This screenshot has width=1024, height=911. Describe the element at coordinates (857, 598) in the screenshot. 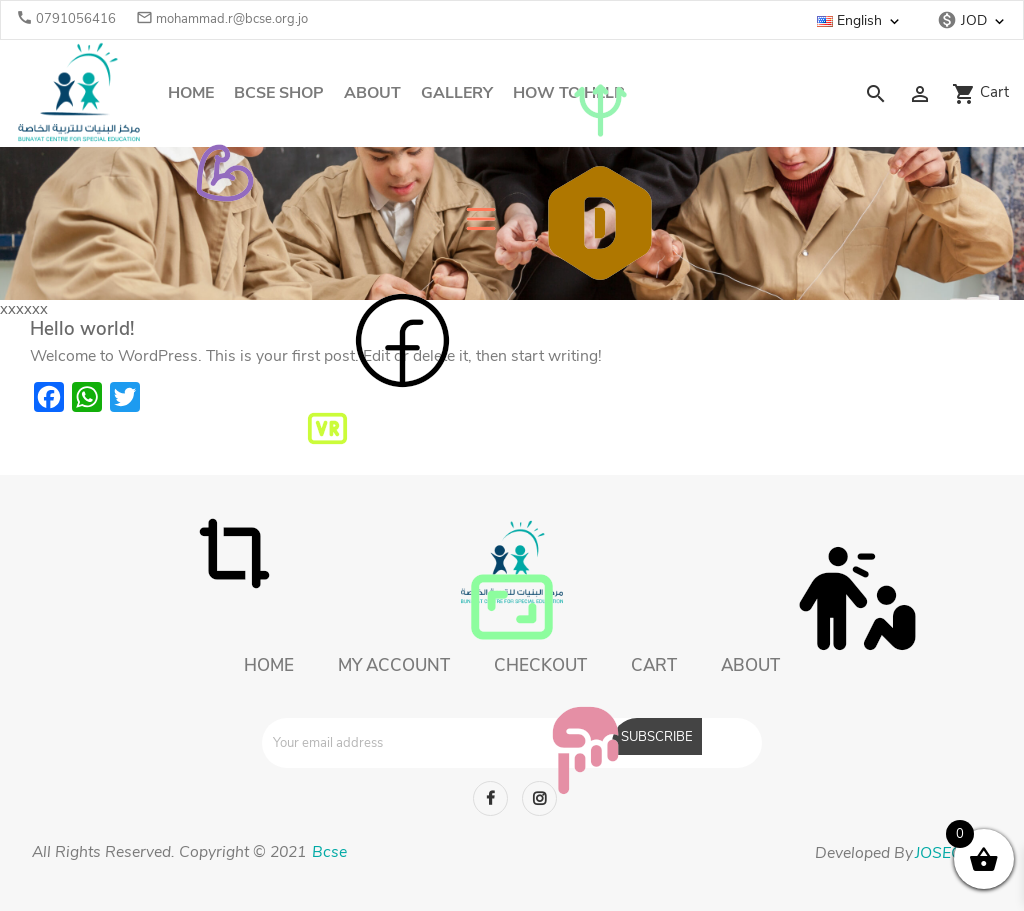

I see `report harassment or bullying behavior` at that location.